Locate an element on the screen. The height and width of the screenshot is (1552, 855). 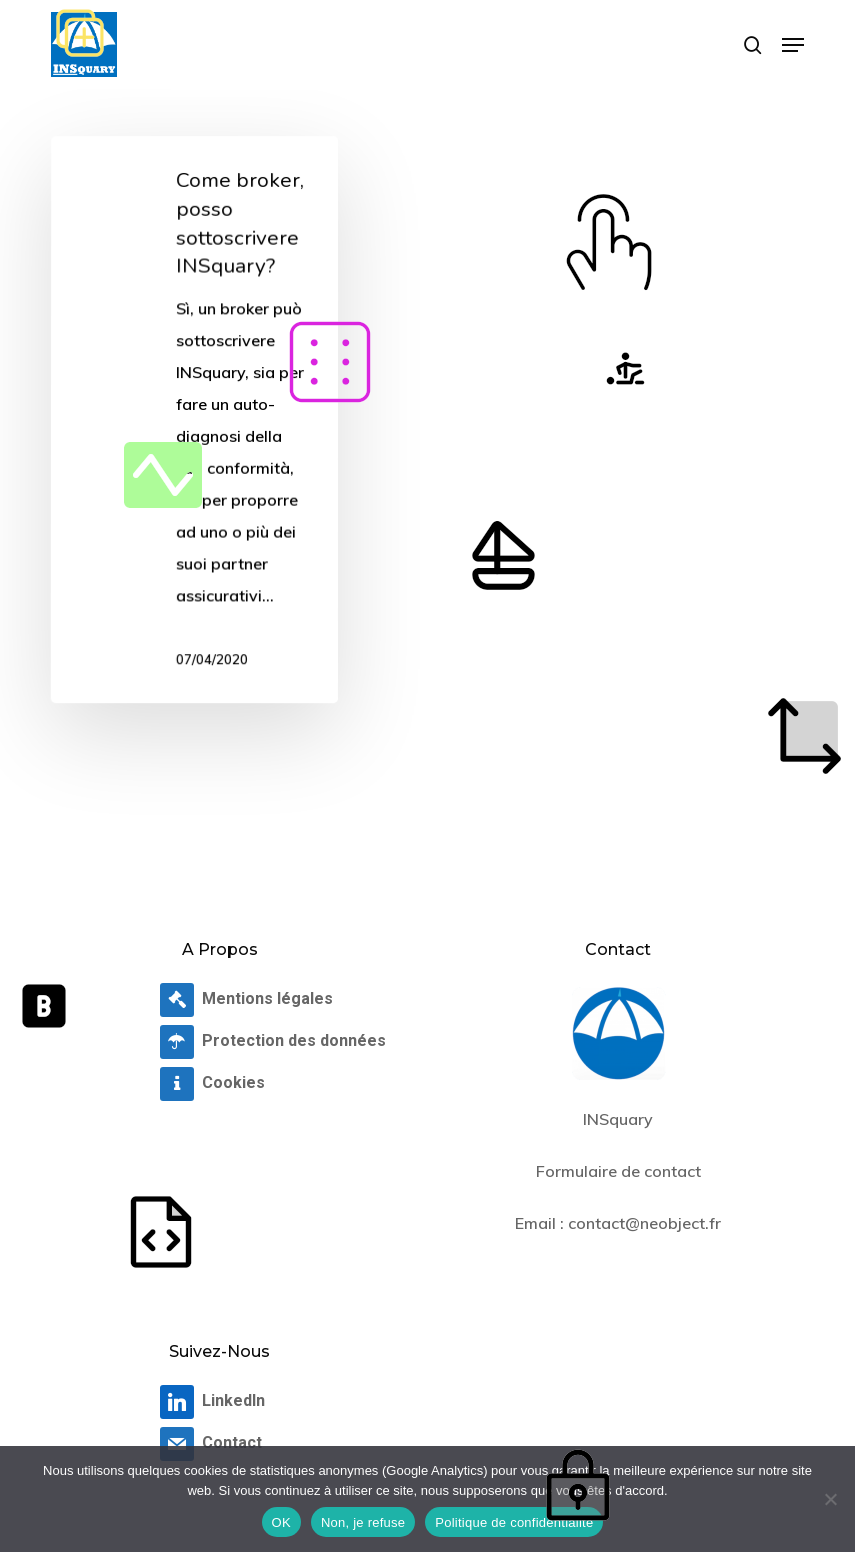
apply bold formatting to text is located at coordinates (44, 1006).